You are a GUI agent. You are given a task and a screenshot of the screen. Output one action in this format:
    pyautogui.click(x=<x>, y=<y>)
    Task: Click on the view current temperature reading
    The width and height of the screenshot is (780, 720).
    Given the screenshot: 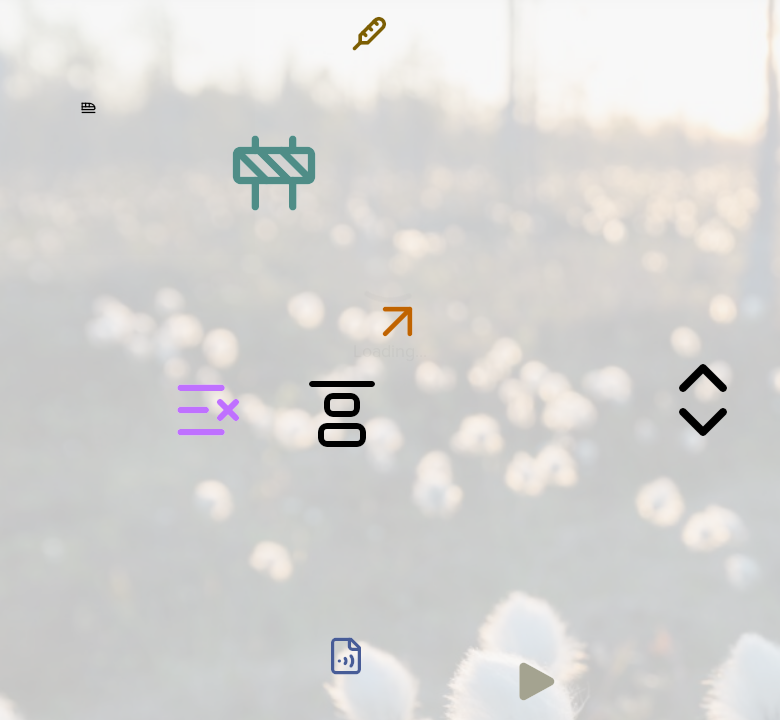 What is the action you would take?
    pyautogui.click(x=369, y=33)
    